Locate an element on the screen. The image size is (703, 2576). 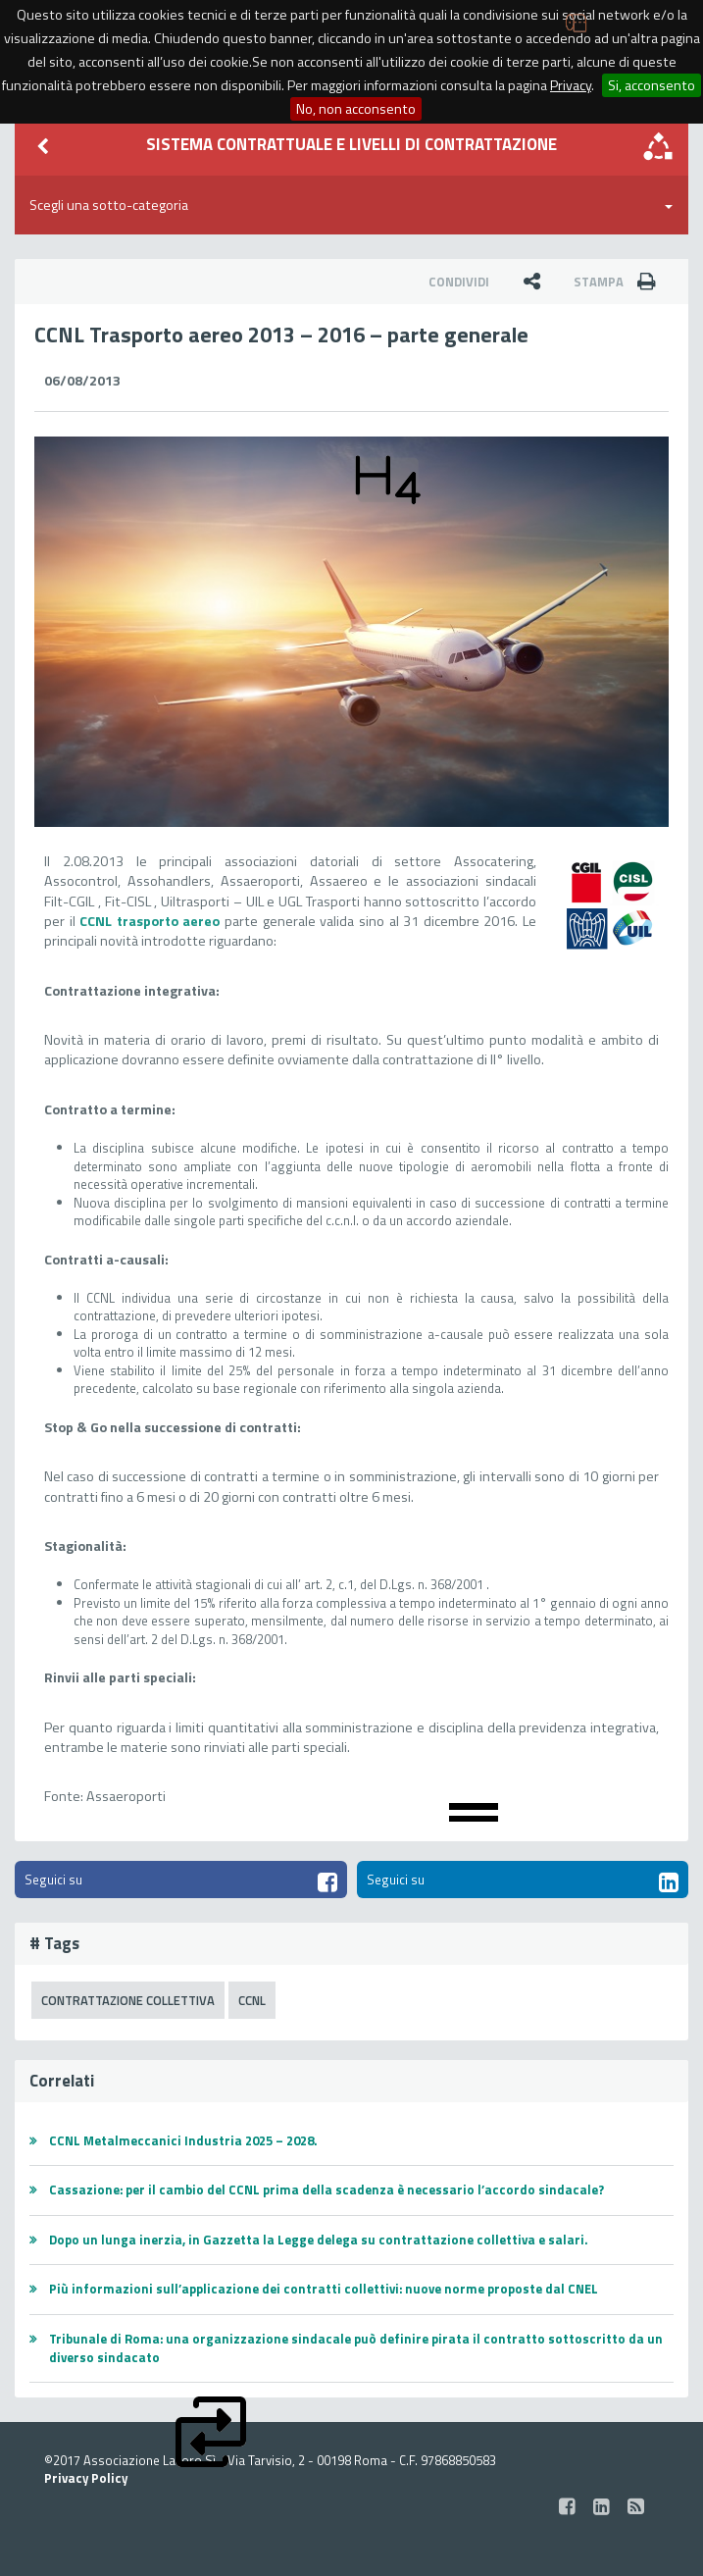
format text as heading level 4 is located at coordinates (383, 479).